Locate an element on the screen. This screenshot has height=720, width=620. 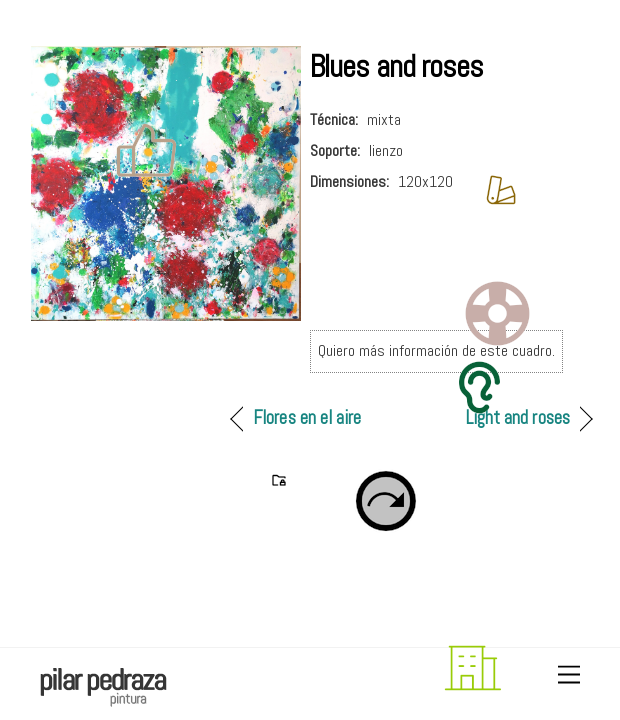
skip to the next scheduled item or plan is located at coordinates (386, 501).